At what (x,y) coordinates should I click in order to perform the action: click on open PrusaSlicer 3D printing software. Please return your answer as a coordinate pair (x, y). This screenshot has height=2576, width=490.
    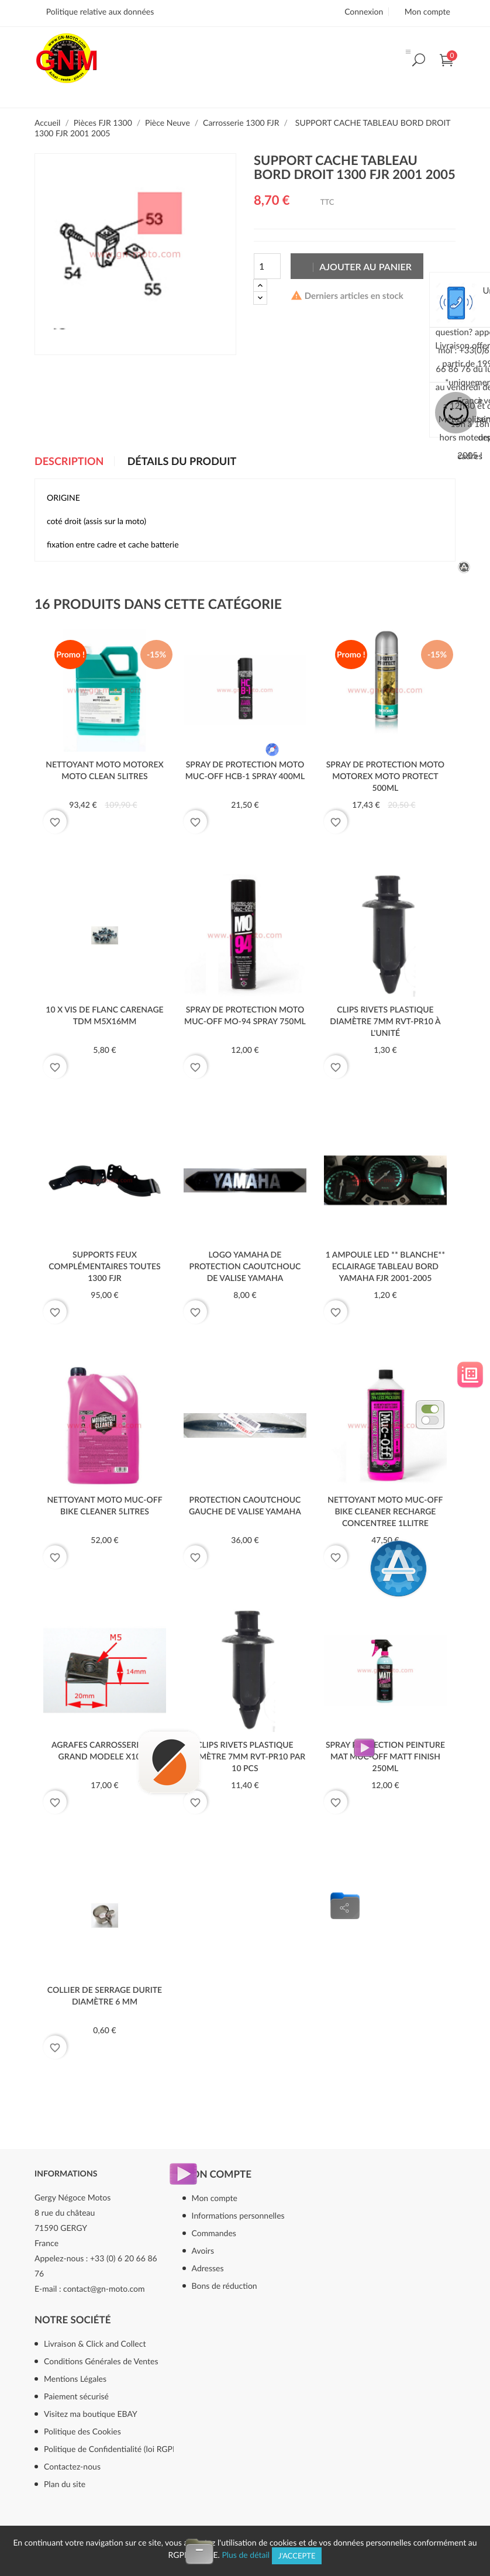
    Looking at the image, I should click on (169, 1762).